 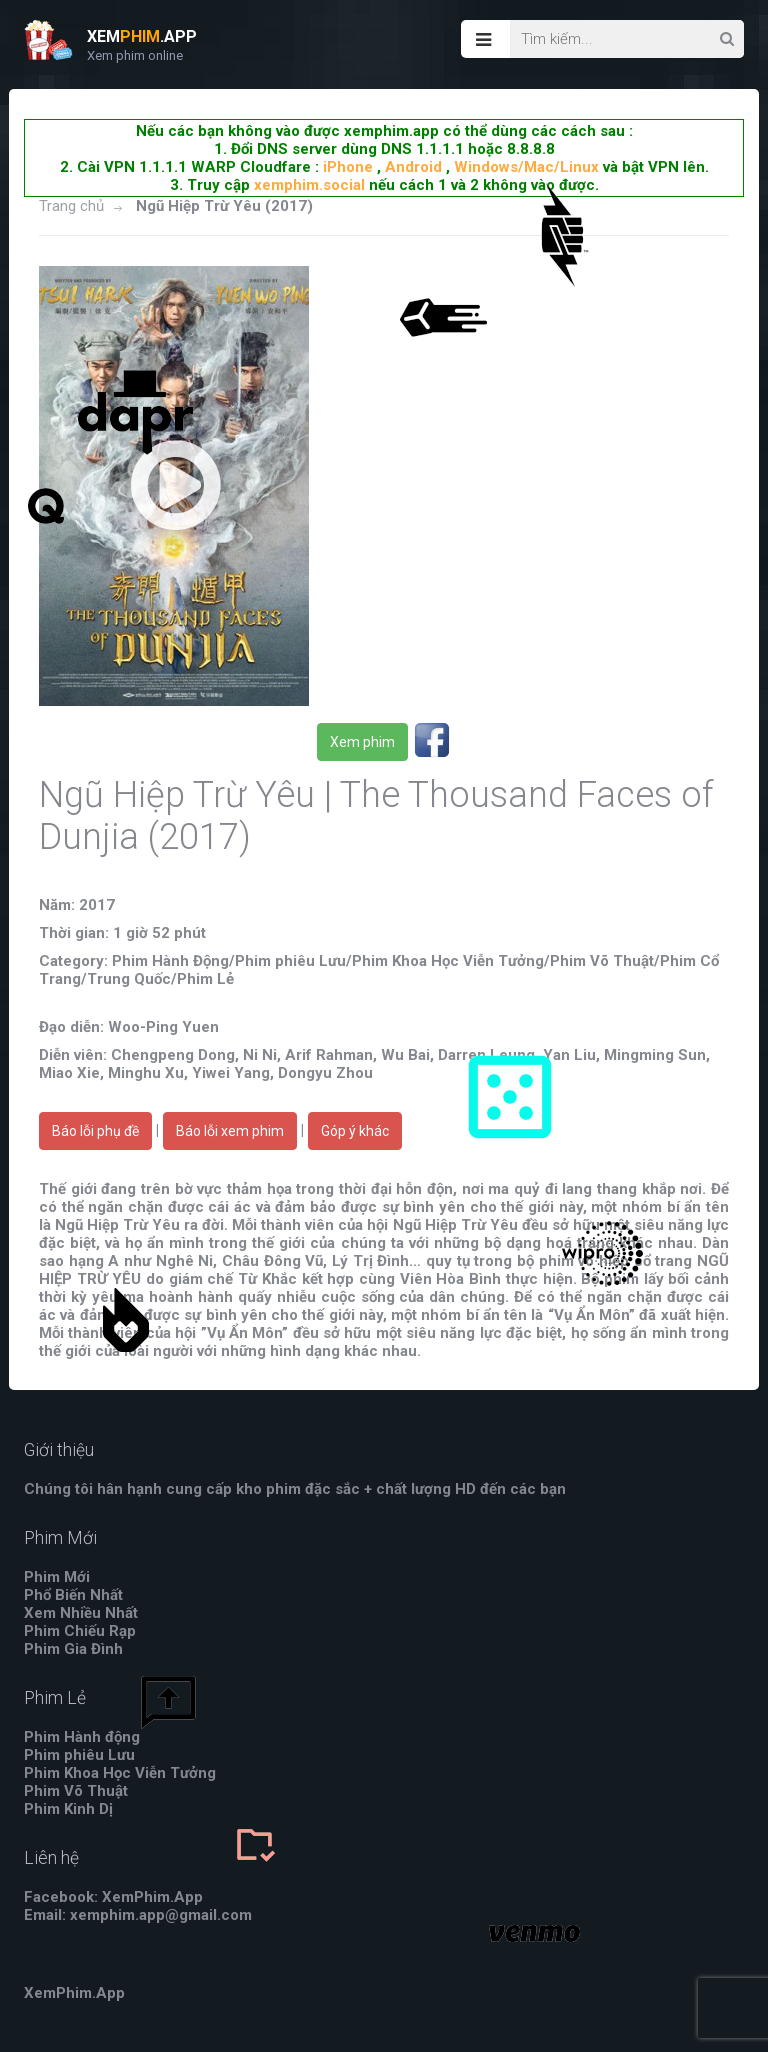 I want to click on folder successfully verified or approved, so click(x=254, y=1844).